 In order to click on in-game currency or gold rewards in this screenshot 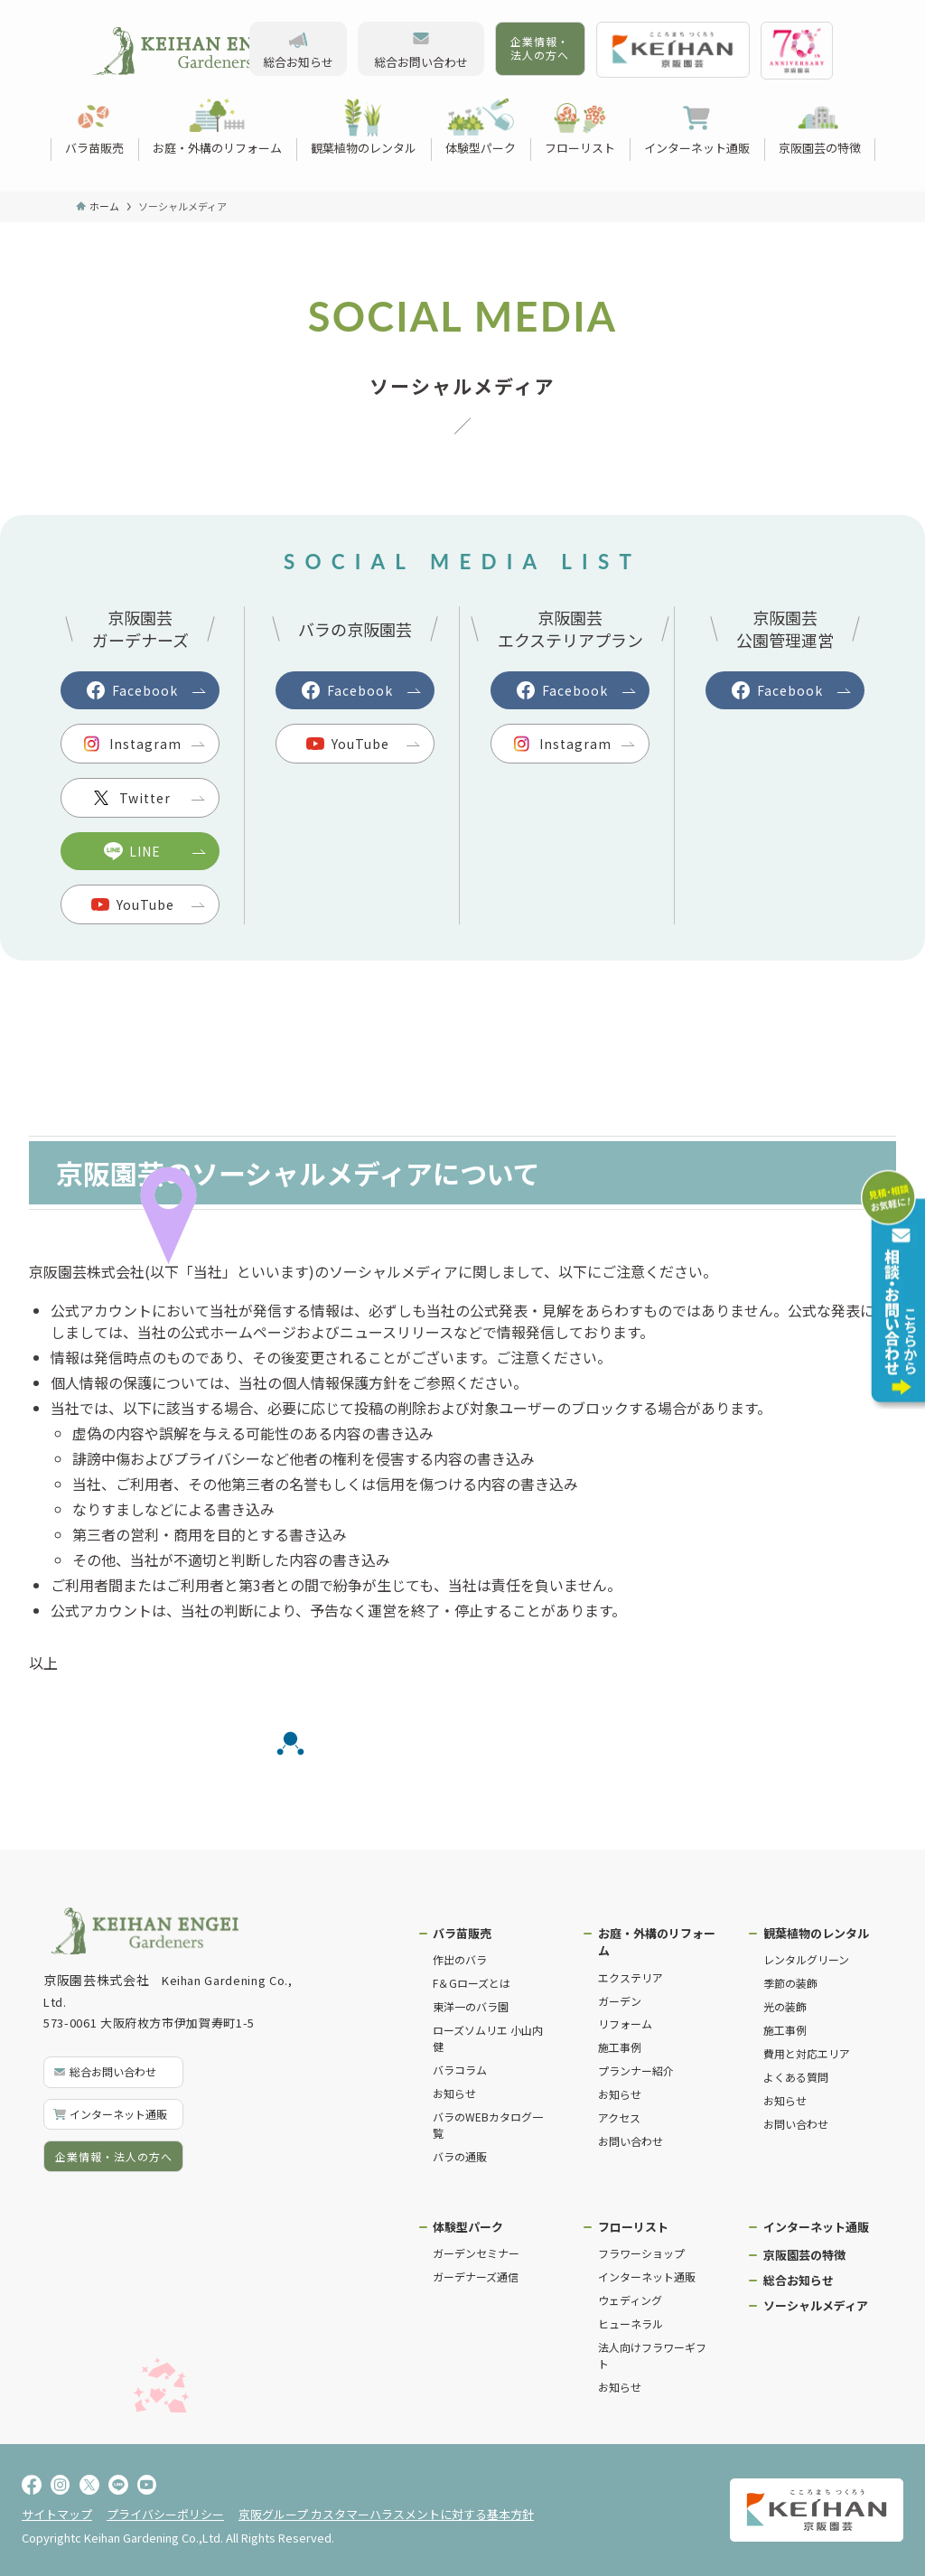, I will do `click(161, 2384)`.